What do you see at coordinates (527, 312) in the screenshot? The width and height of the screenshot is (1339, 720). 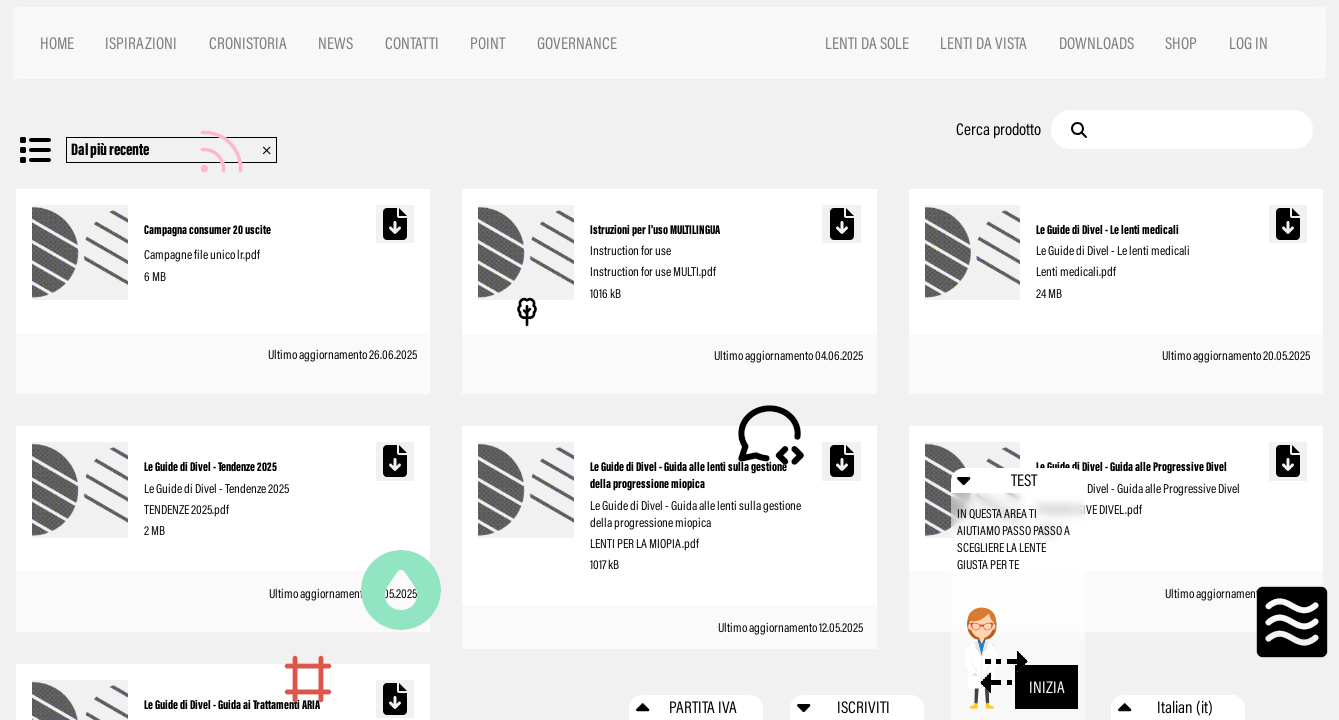 I see `view parks or nature areas nearby` at bounding box center [527, 312].